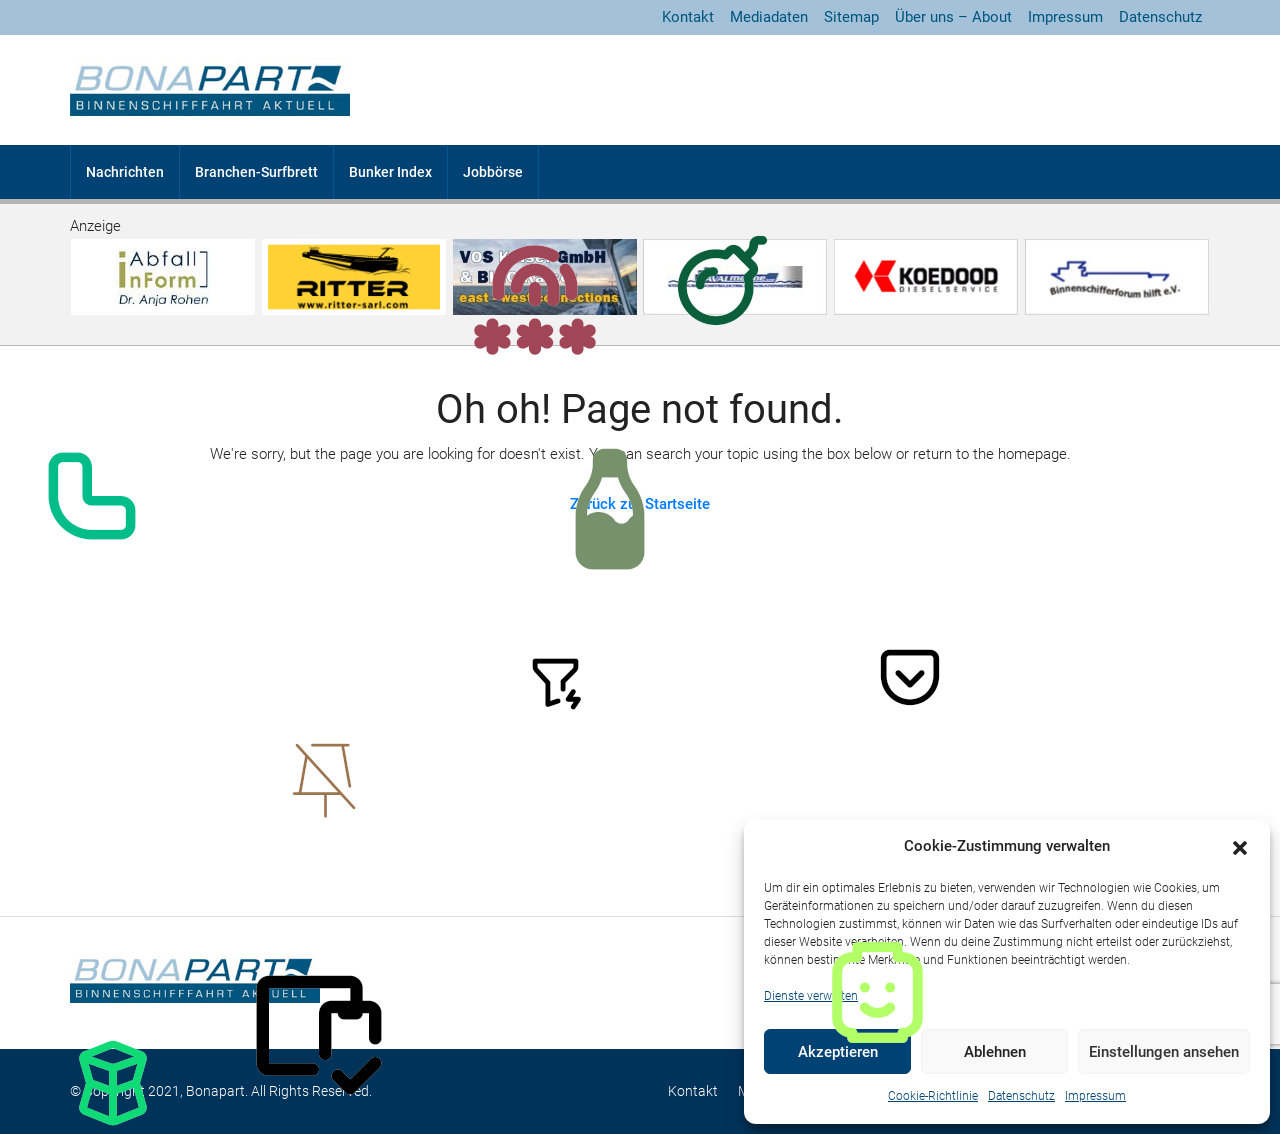  Describe the element at coordinates (113, 1083) in the screenshot. I see `view 3D object or model` at that location.